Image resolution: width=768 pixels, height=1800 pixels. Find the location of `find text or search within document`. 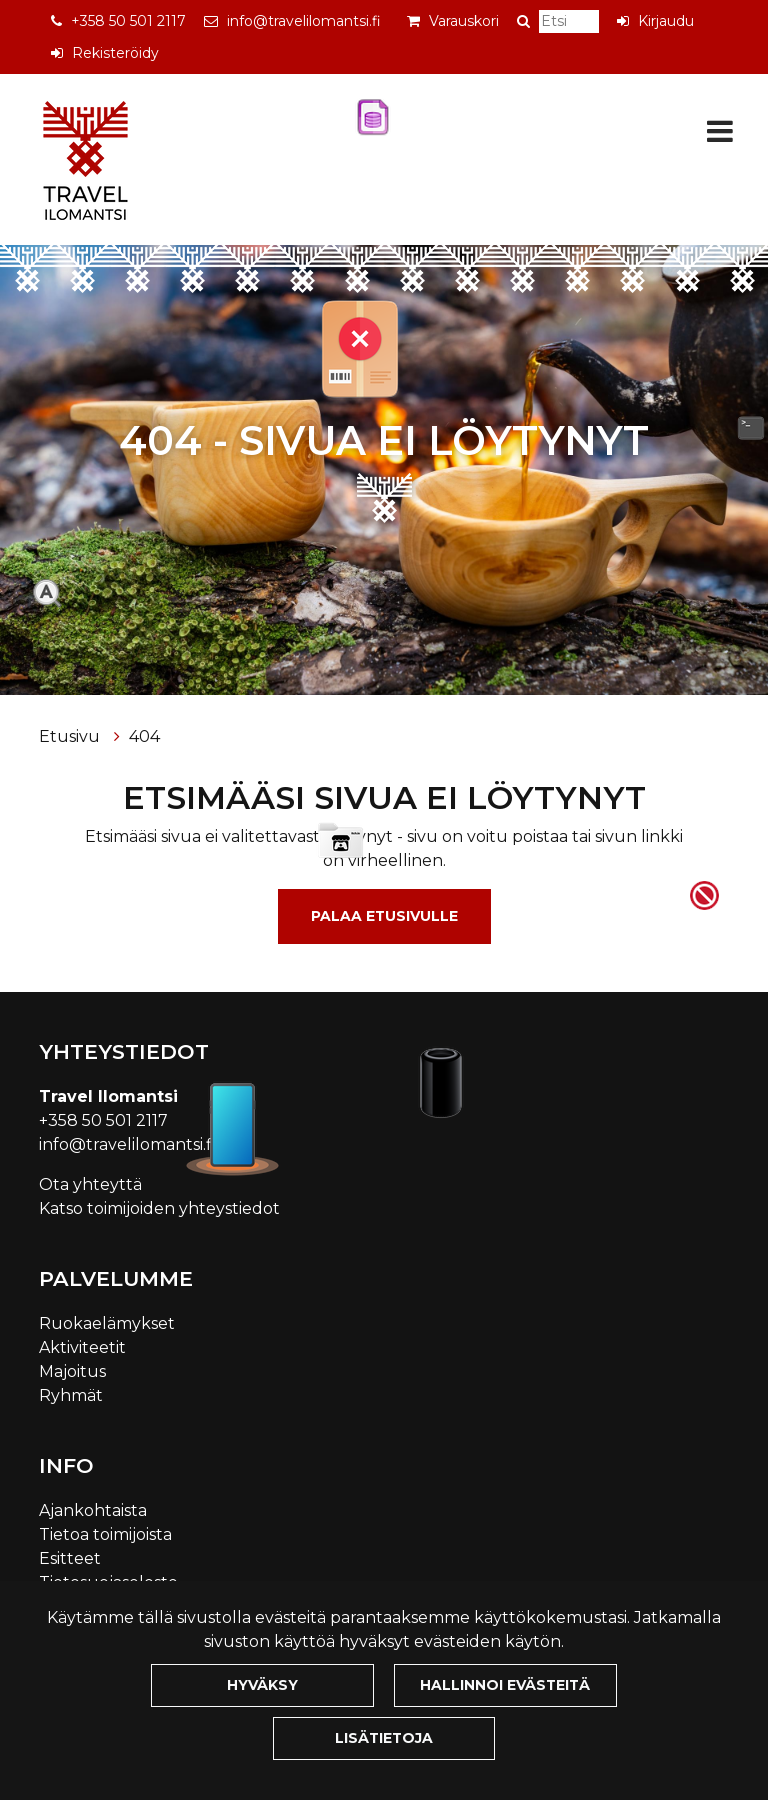

find text or search within document is located at coordinates (47, 593).